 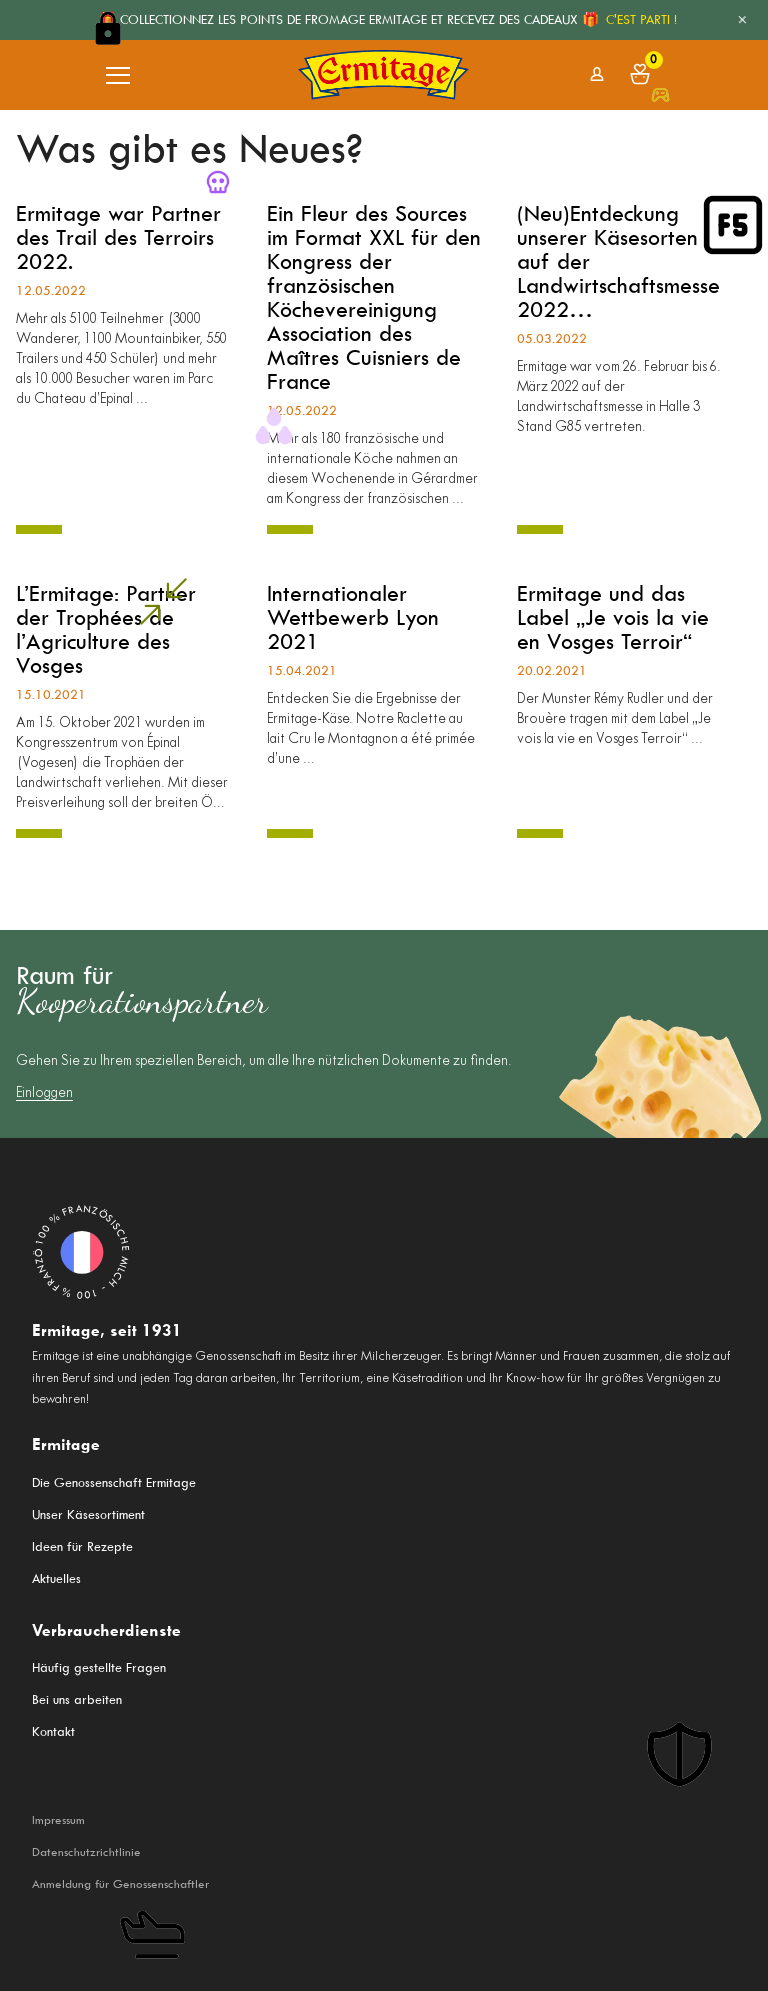 I want to click on adjust humidity or moisture settings, so click(x=274, y=426).